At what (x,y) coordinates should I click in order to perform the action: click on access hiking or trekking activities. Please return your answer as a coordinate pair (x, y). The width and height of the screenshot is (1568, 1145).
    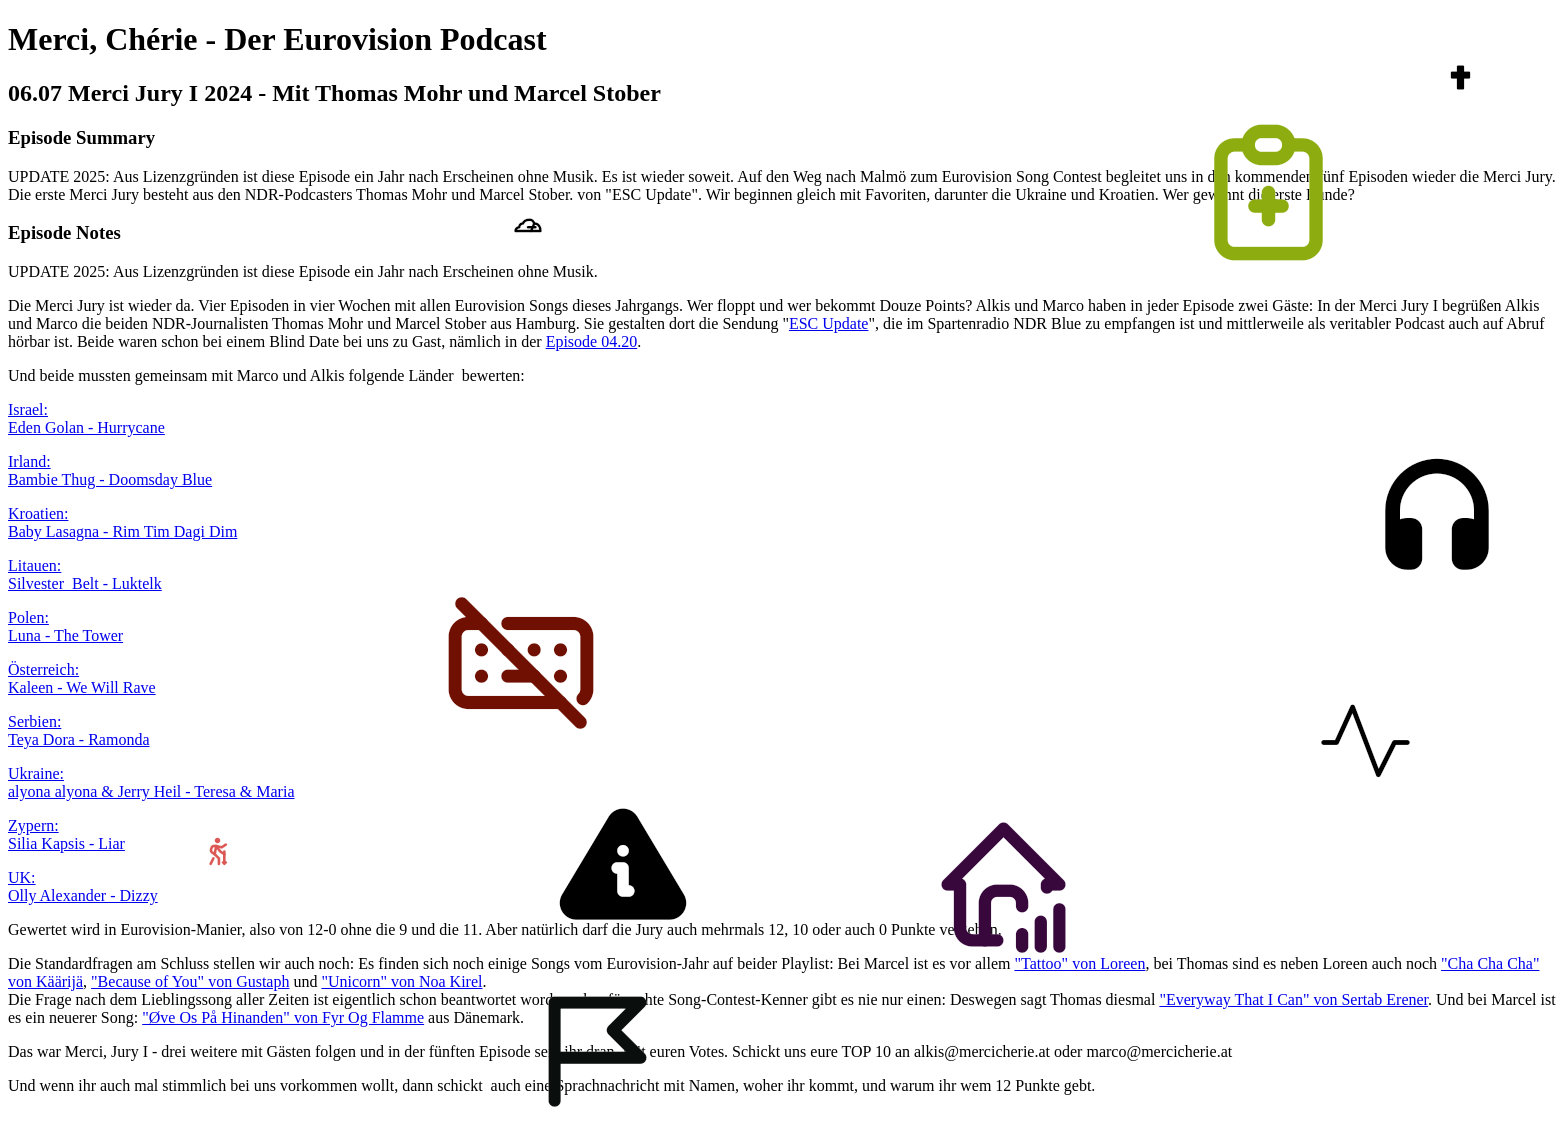
    Looking at the image, I should click on (217, 851).